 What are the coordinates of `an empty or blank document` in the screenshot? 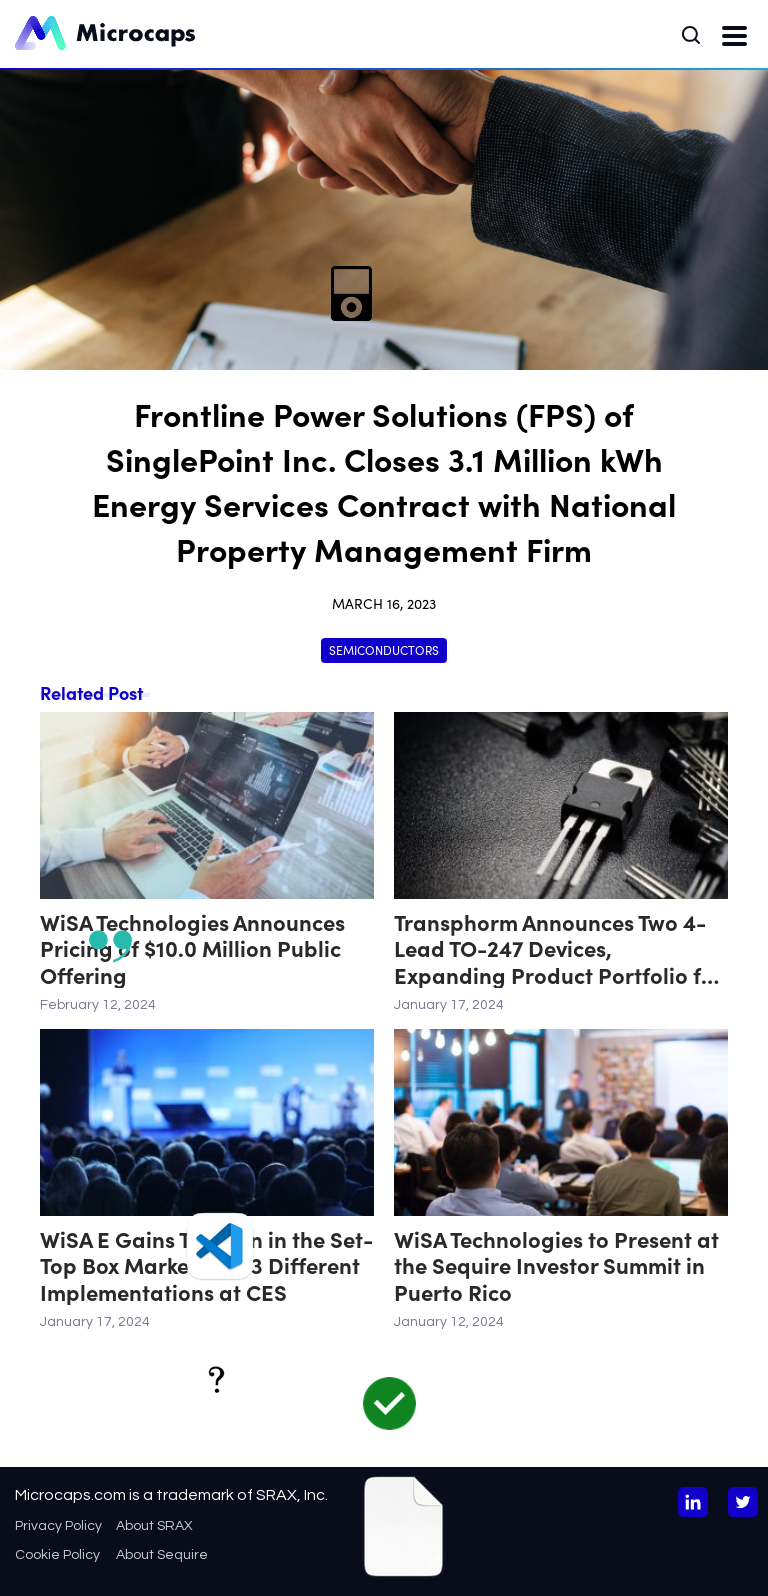 It's located at (403, 1526).